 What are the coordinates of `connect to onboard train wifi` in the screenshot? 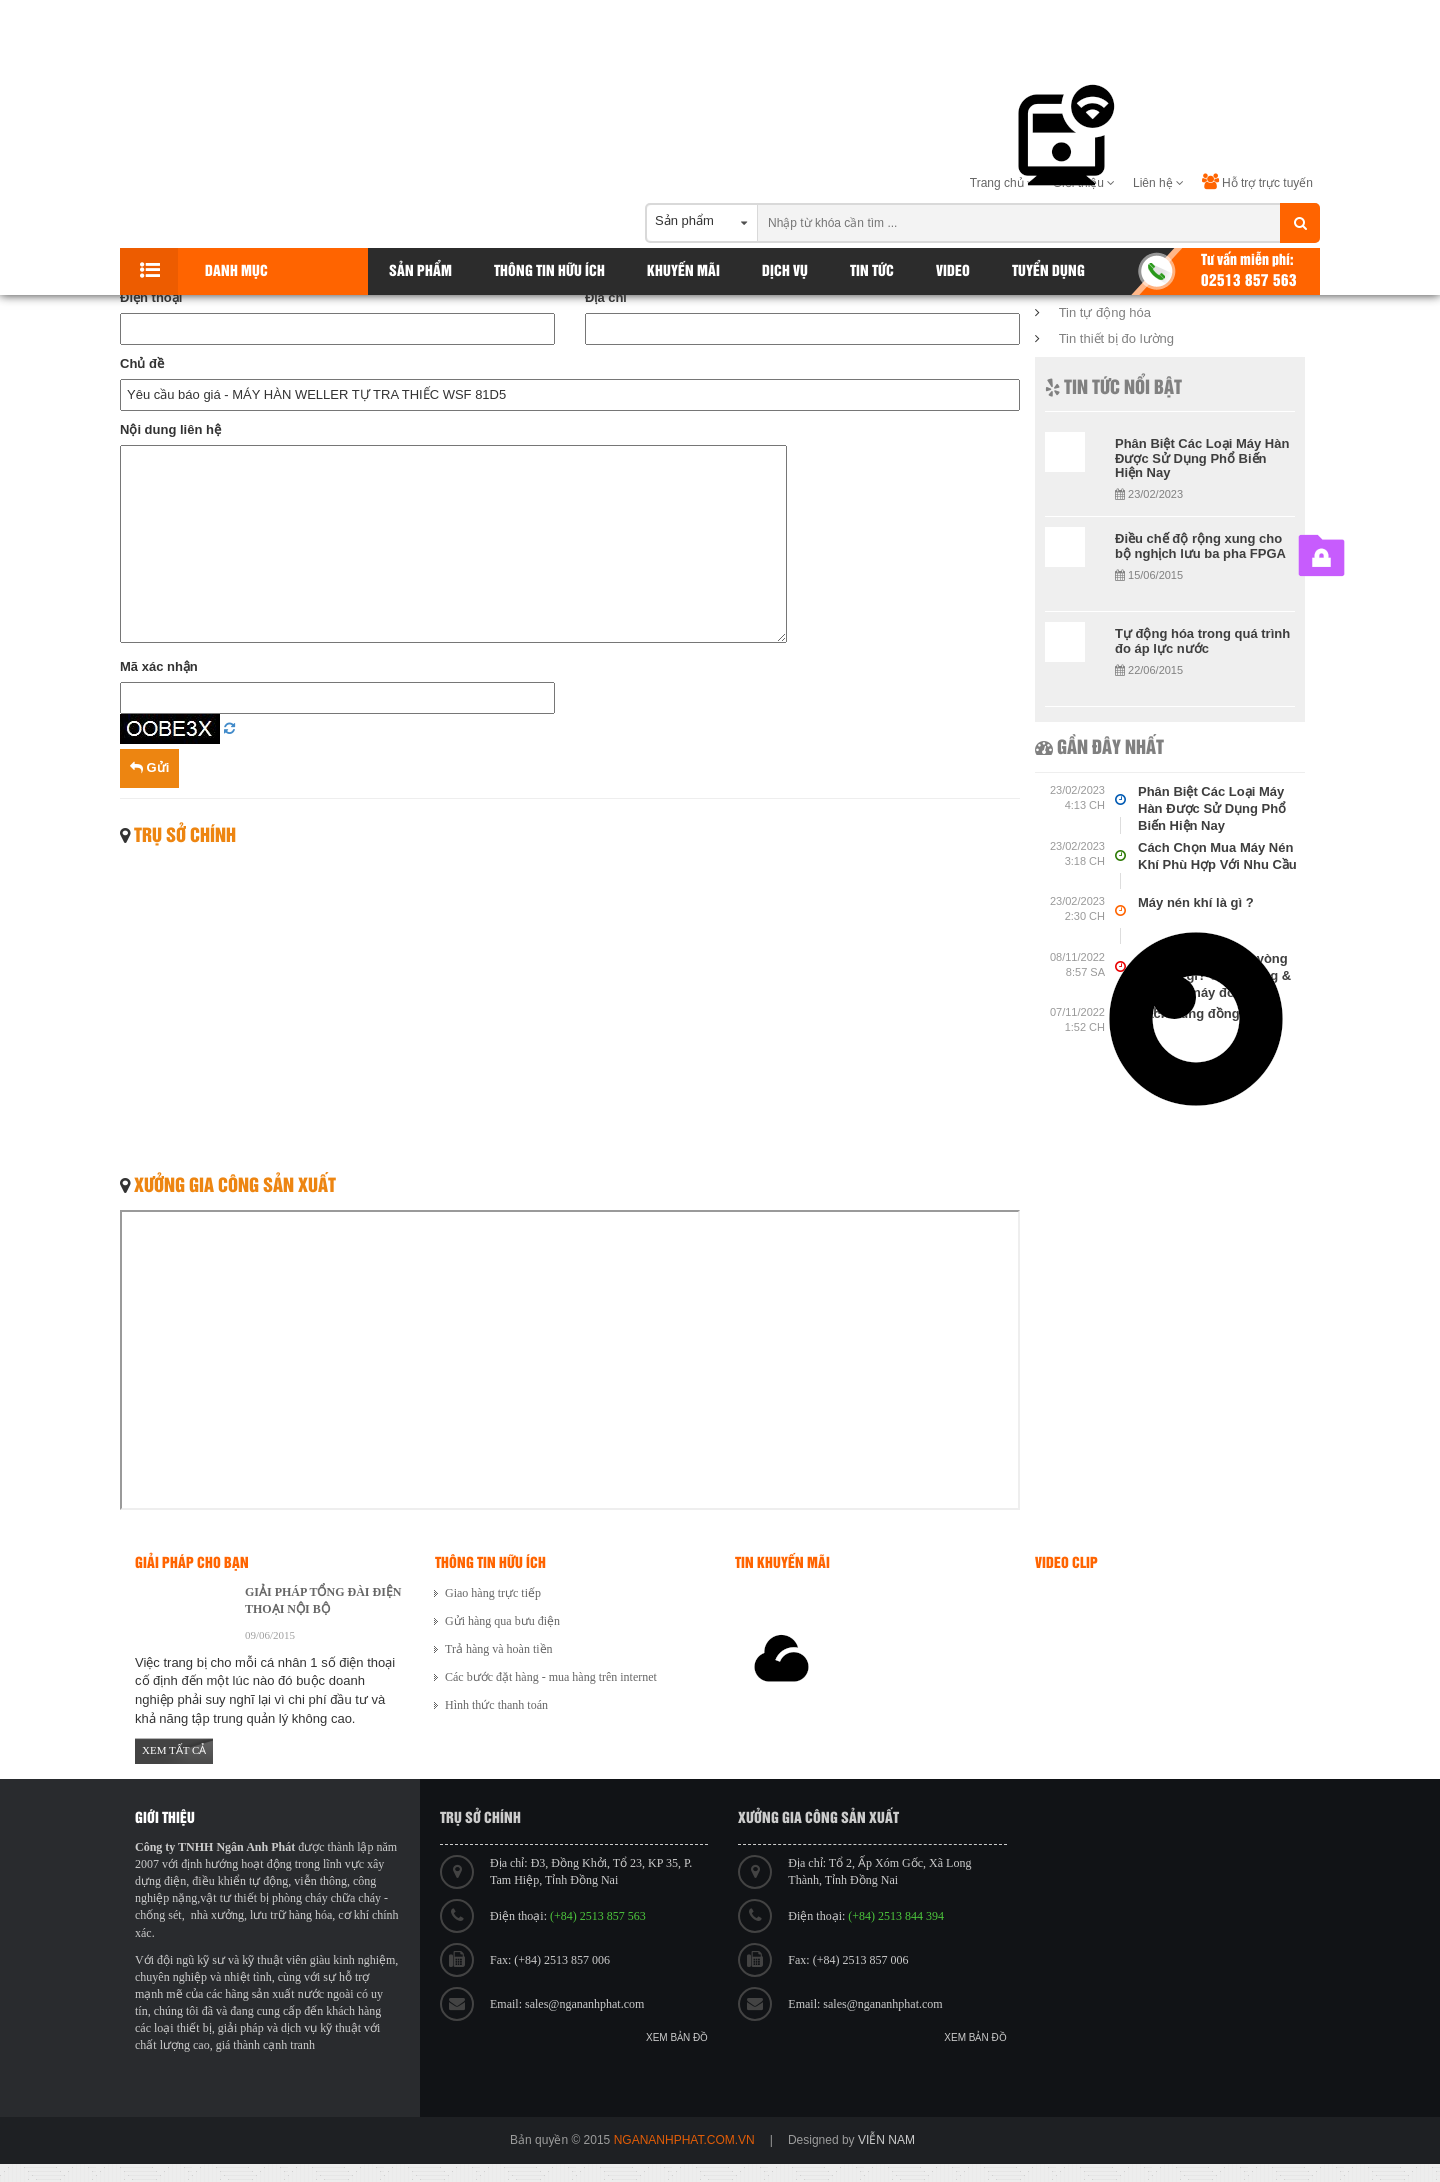 It's located at (1061, 137).